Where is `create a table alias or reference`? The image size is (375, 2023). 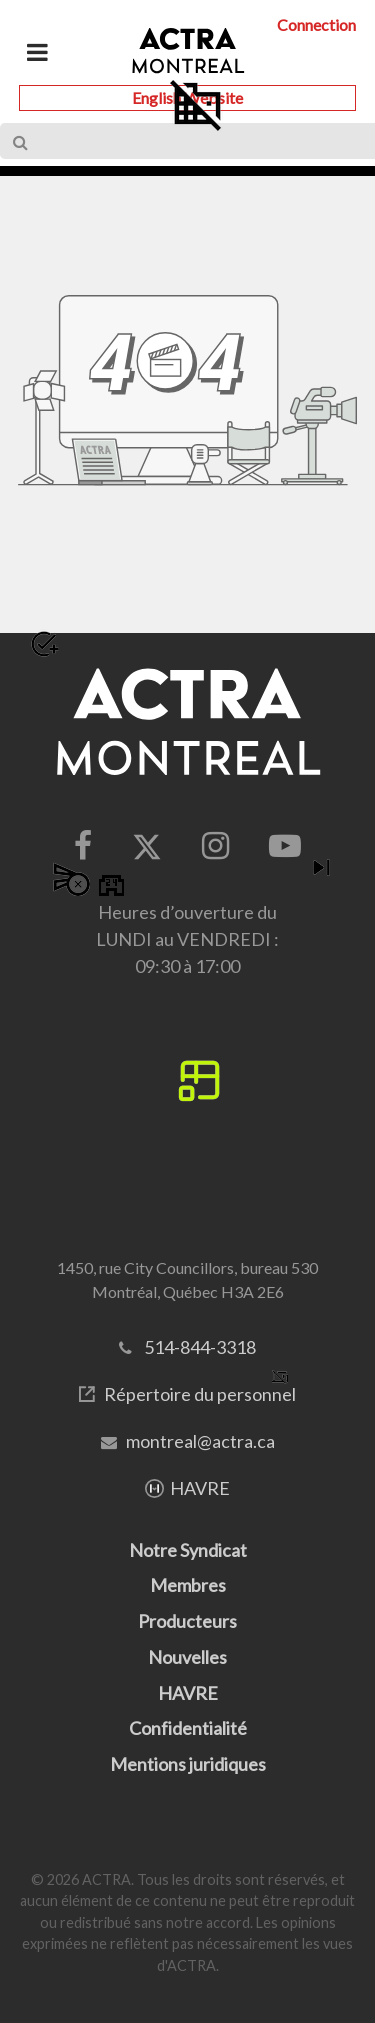 create a table alias or reference is located at coordinates (200, 1080).